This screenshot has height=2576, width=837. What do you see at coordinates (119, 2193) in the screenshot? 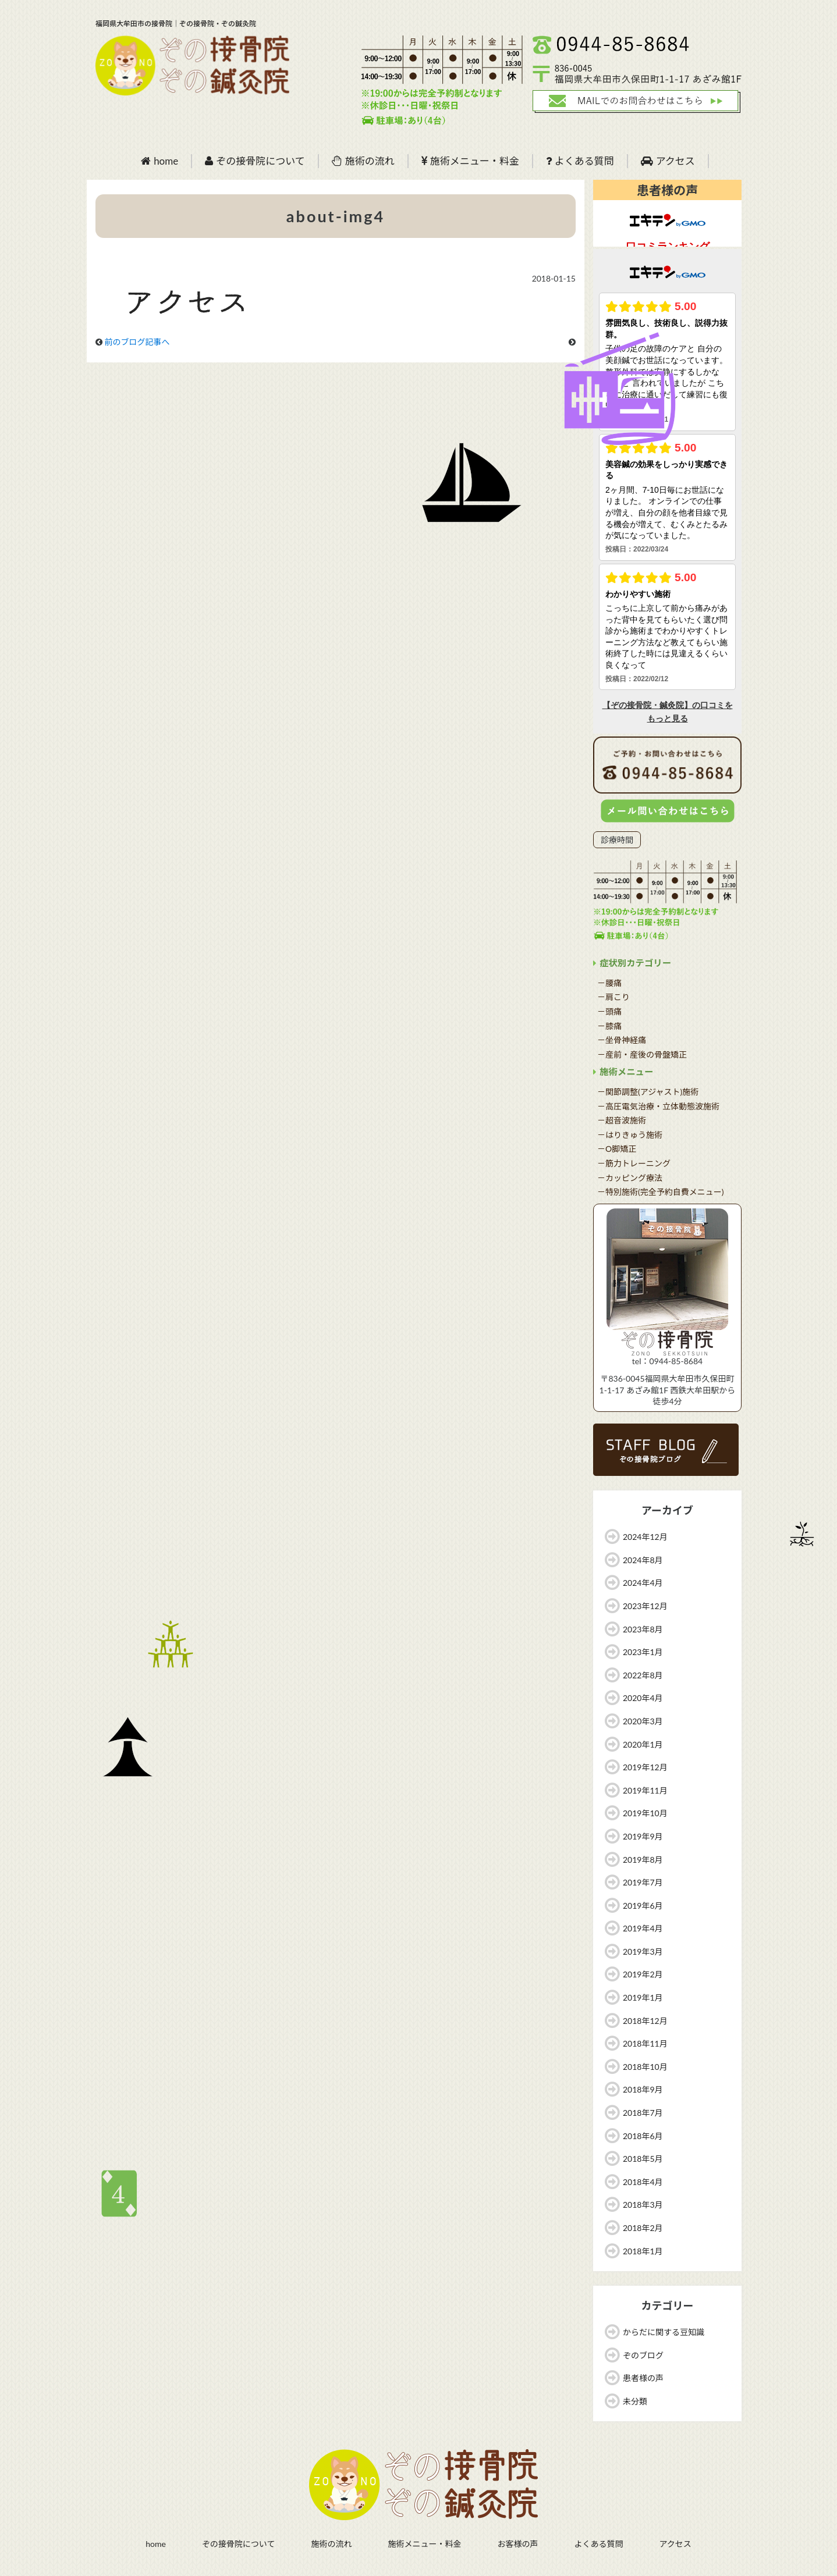
I see `four of diamonds playing card` at bounding box center [119, 2193].